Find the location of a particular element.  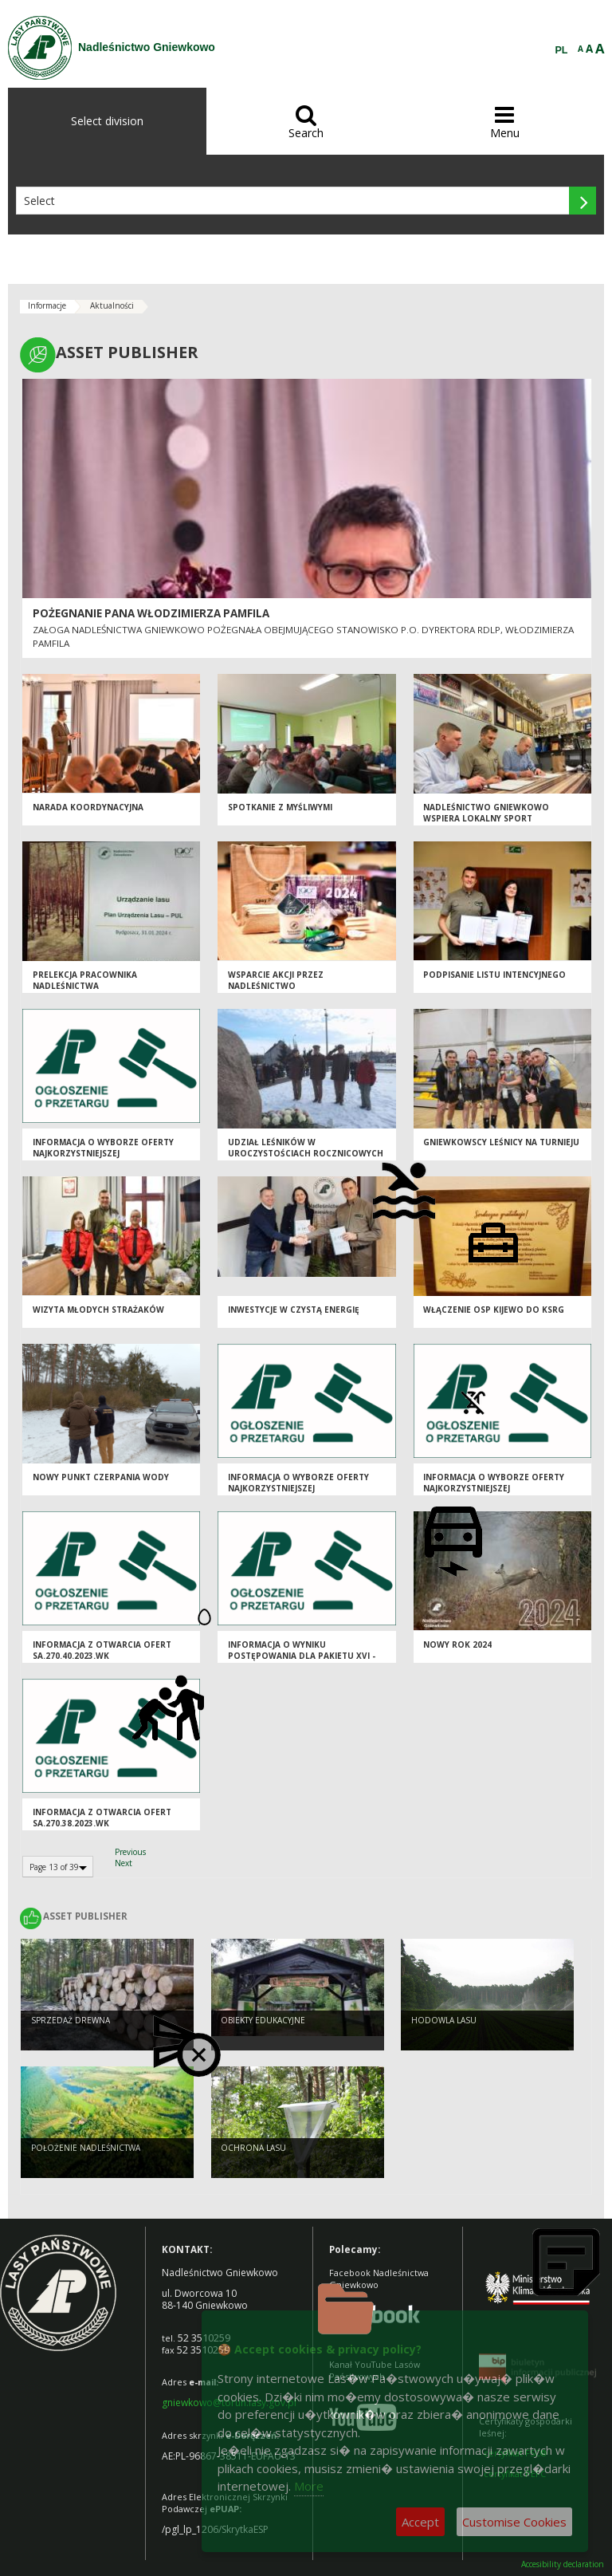

an open folder currently being viewed is located at coordinates (346, 2309).